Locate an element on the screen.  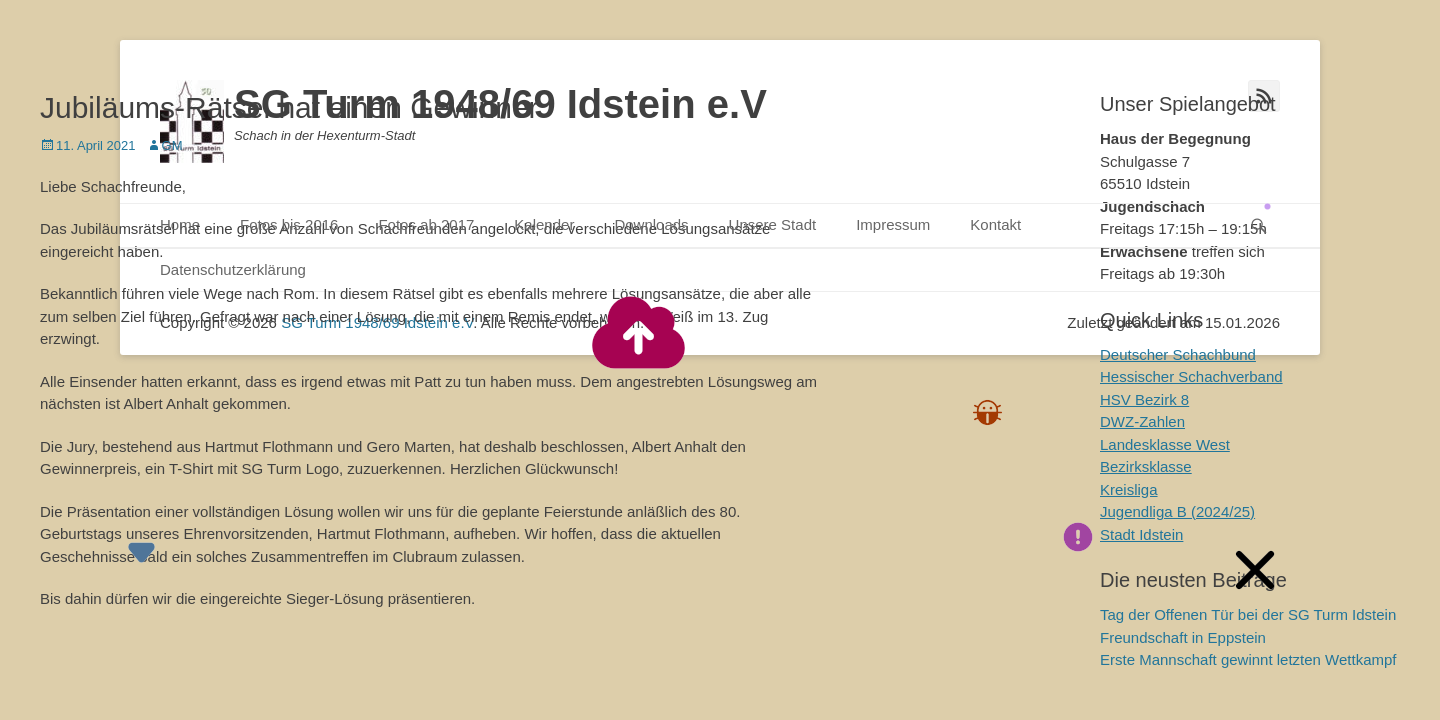
report a bug or issue is located at coordinates (987, 412).